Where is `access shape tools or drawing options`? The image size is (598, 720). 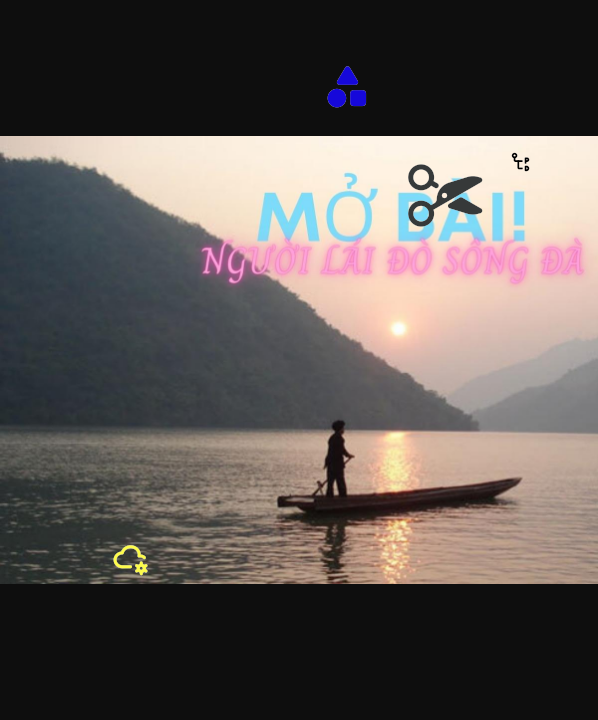
access shape tools or drawing options is located at coordinates (347, 87).